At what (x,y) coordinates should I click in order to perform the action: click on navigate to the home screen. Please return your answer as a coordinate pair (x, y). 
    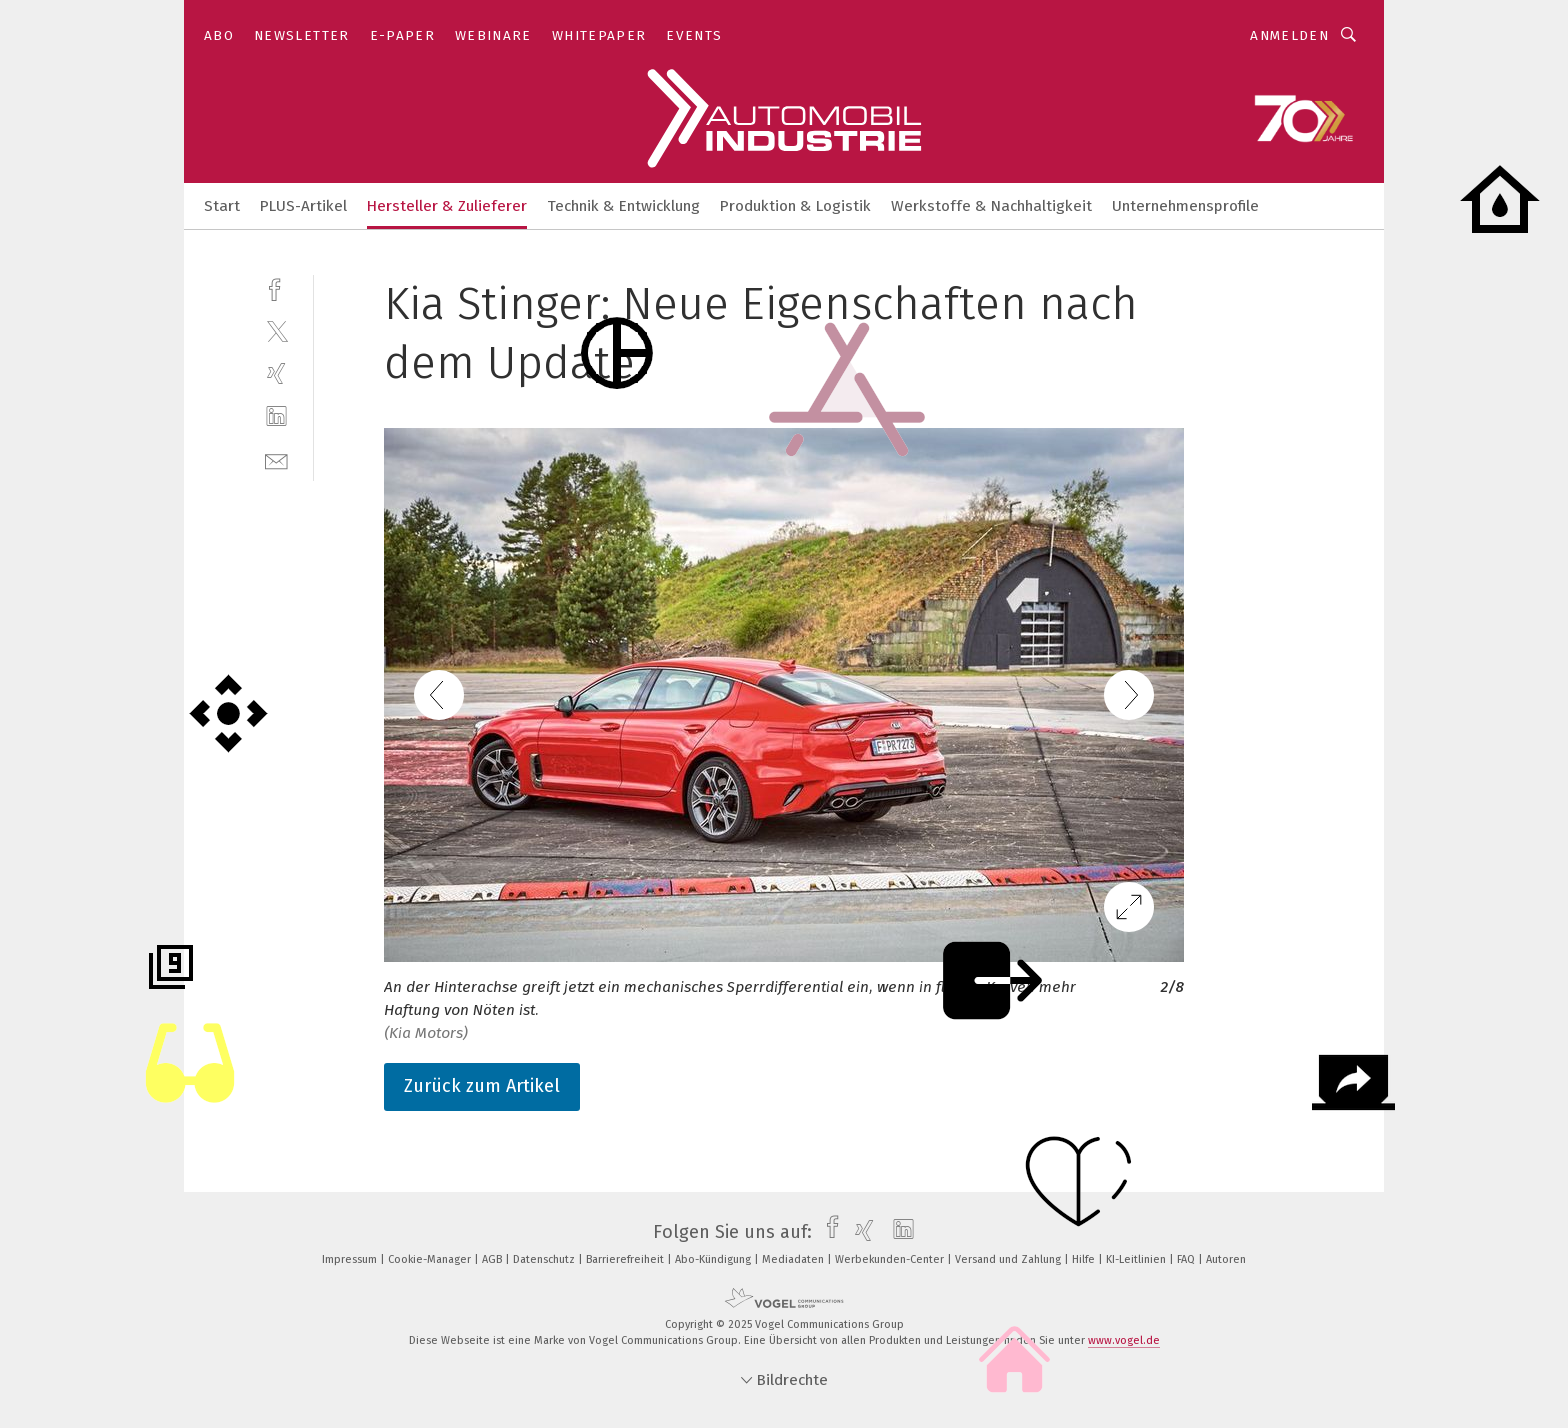
    Looking at the image, I should click on (1014, 1359).